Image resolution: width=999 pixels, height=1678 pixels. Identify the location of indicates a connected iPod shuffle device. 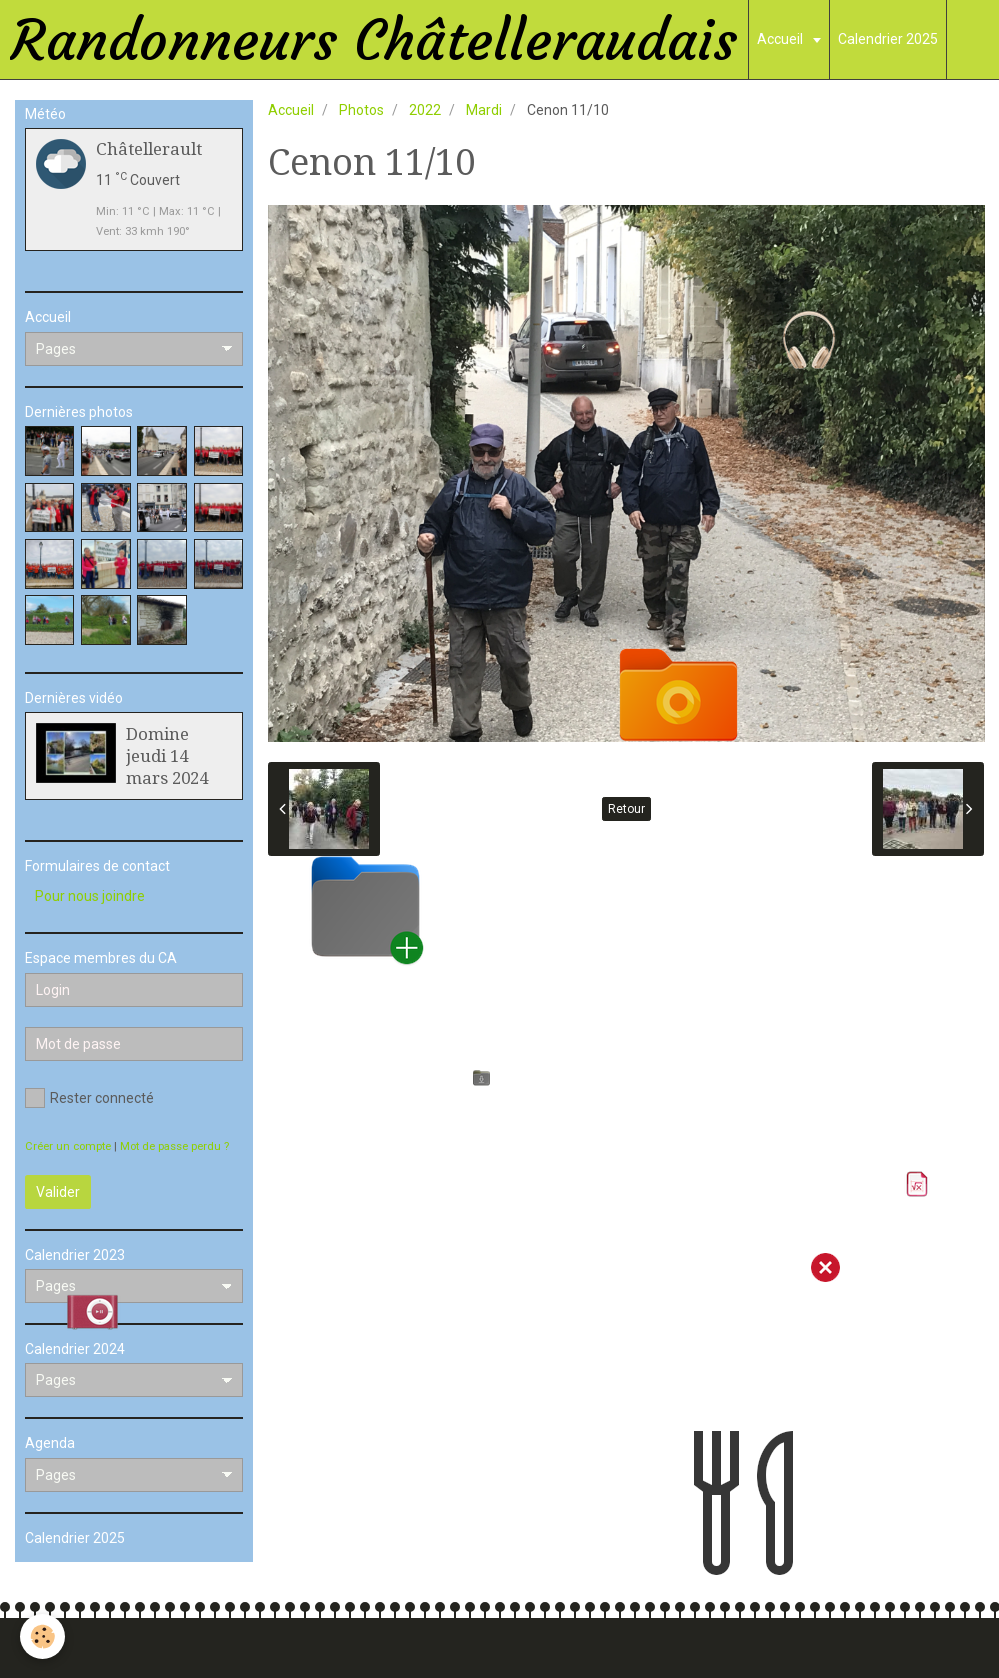
(92, 1302).